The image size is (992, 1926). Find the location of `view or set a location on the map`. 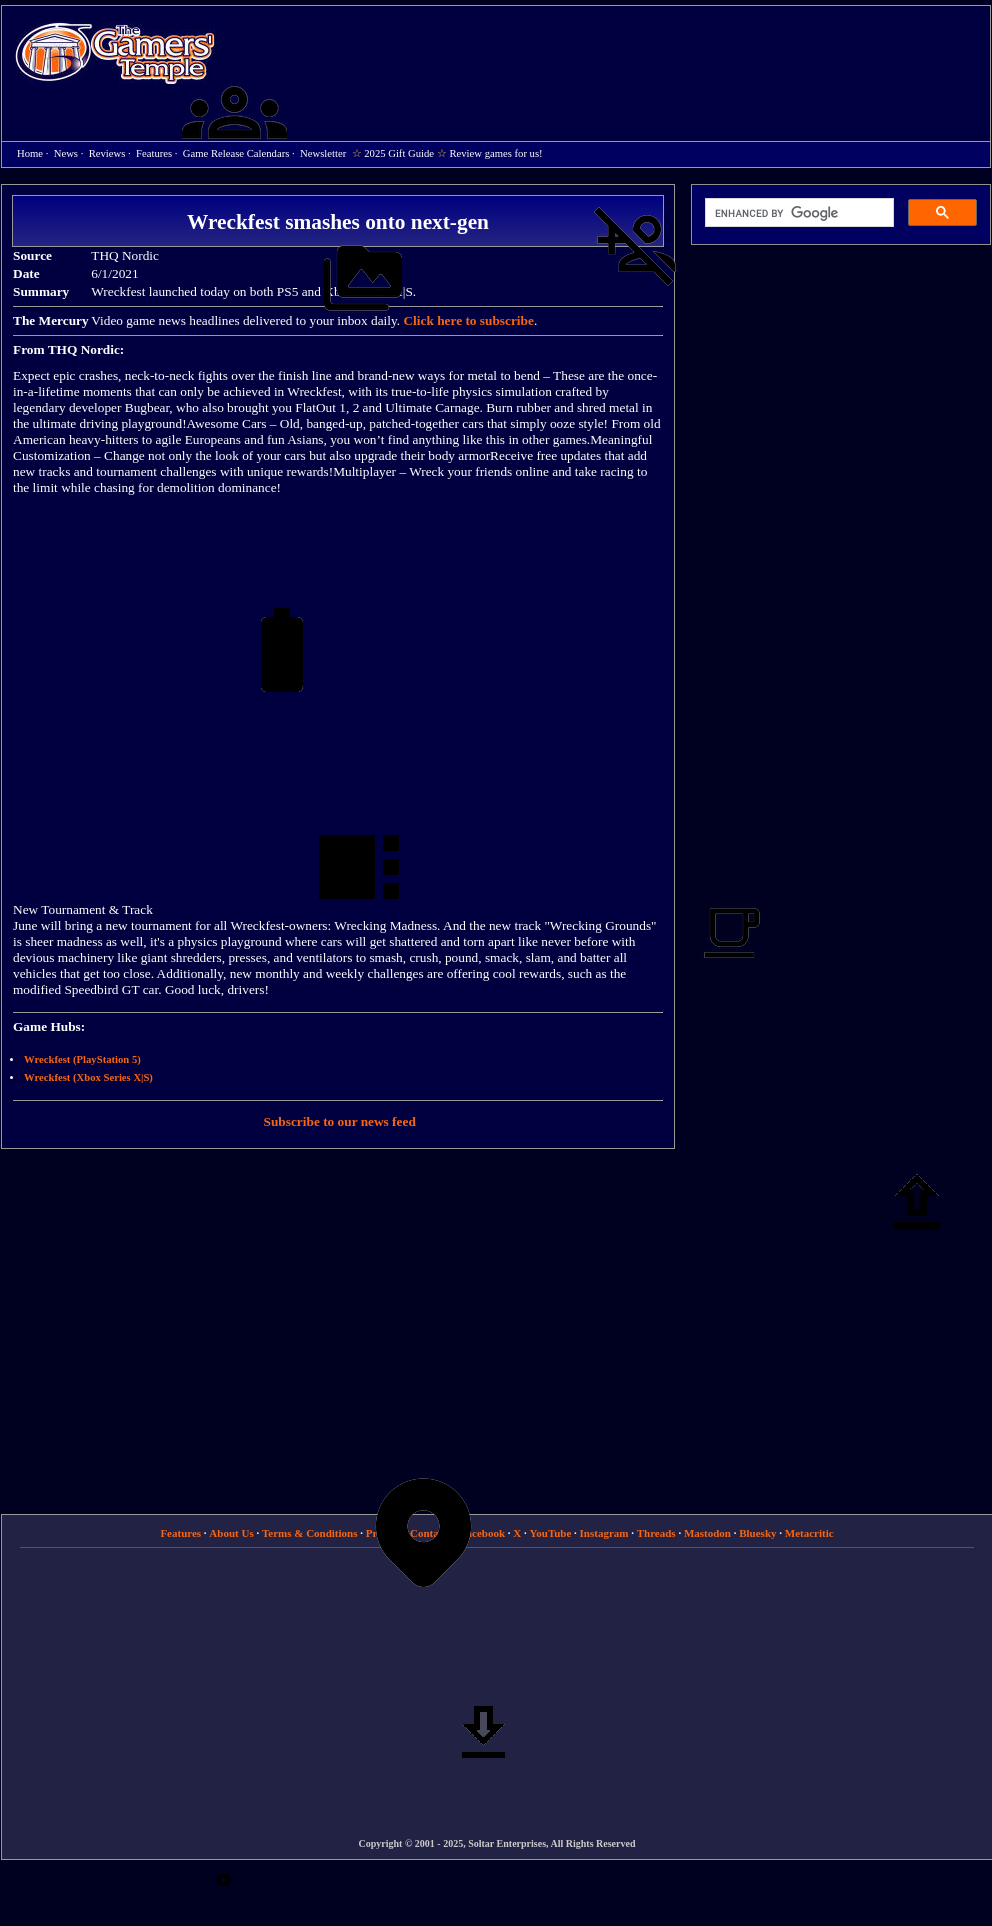

view or set a location on the map is located at coordinates (423, 1531).